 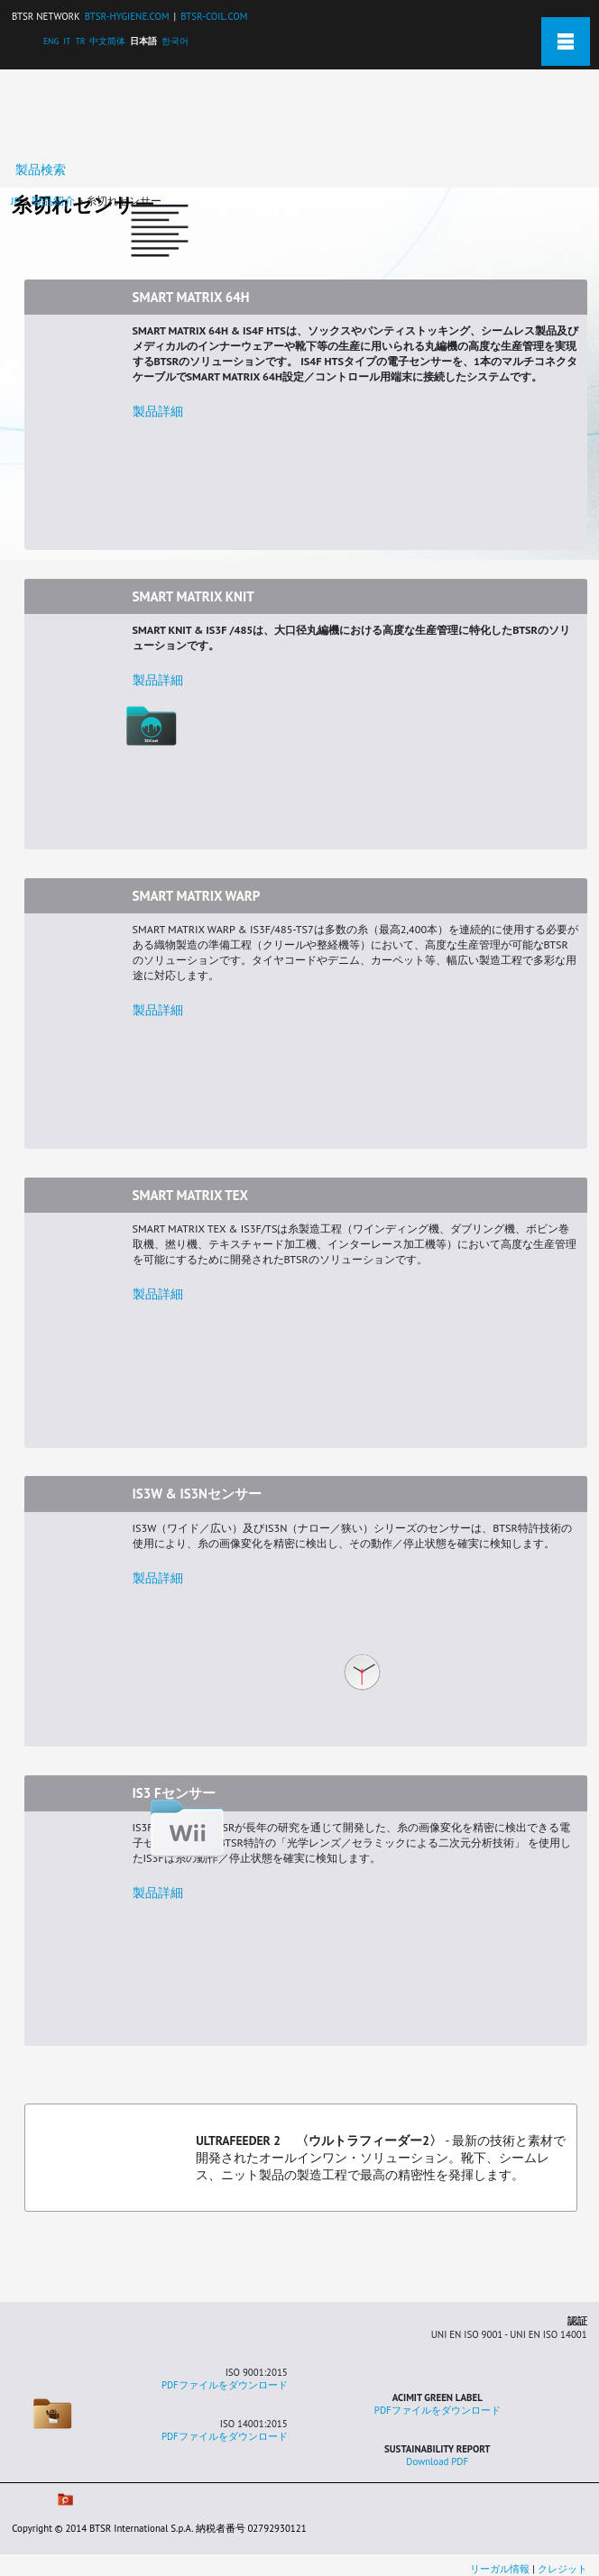 What do you see at coordinates (151, 727) in the screenshot?
I see `open 3D Coat project files folder` at bounding box center [151, 727].